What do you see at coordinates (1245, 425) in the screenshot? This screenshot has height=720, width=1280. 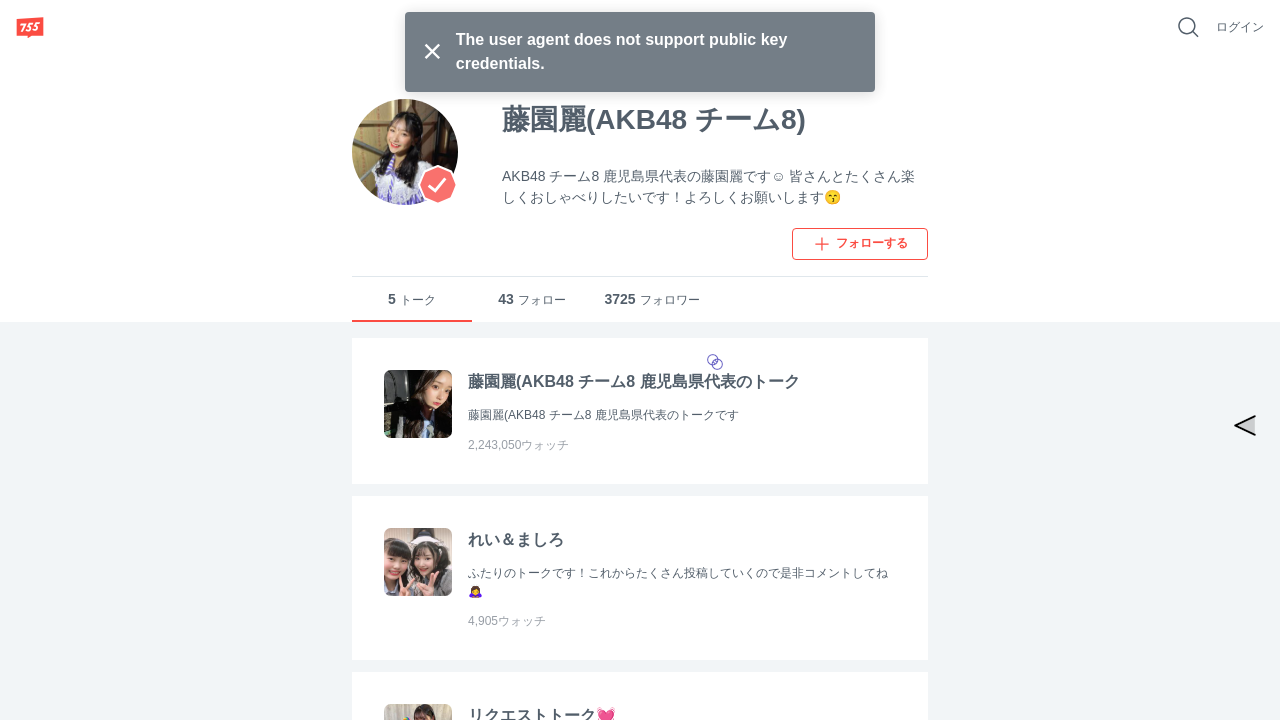 I see `navigate back to the previous screen` at bounding box center [1245, 425].